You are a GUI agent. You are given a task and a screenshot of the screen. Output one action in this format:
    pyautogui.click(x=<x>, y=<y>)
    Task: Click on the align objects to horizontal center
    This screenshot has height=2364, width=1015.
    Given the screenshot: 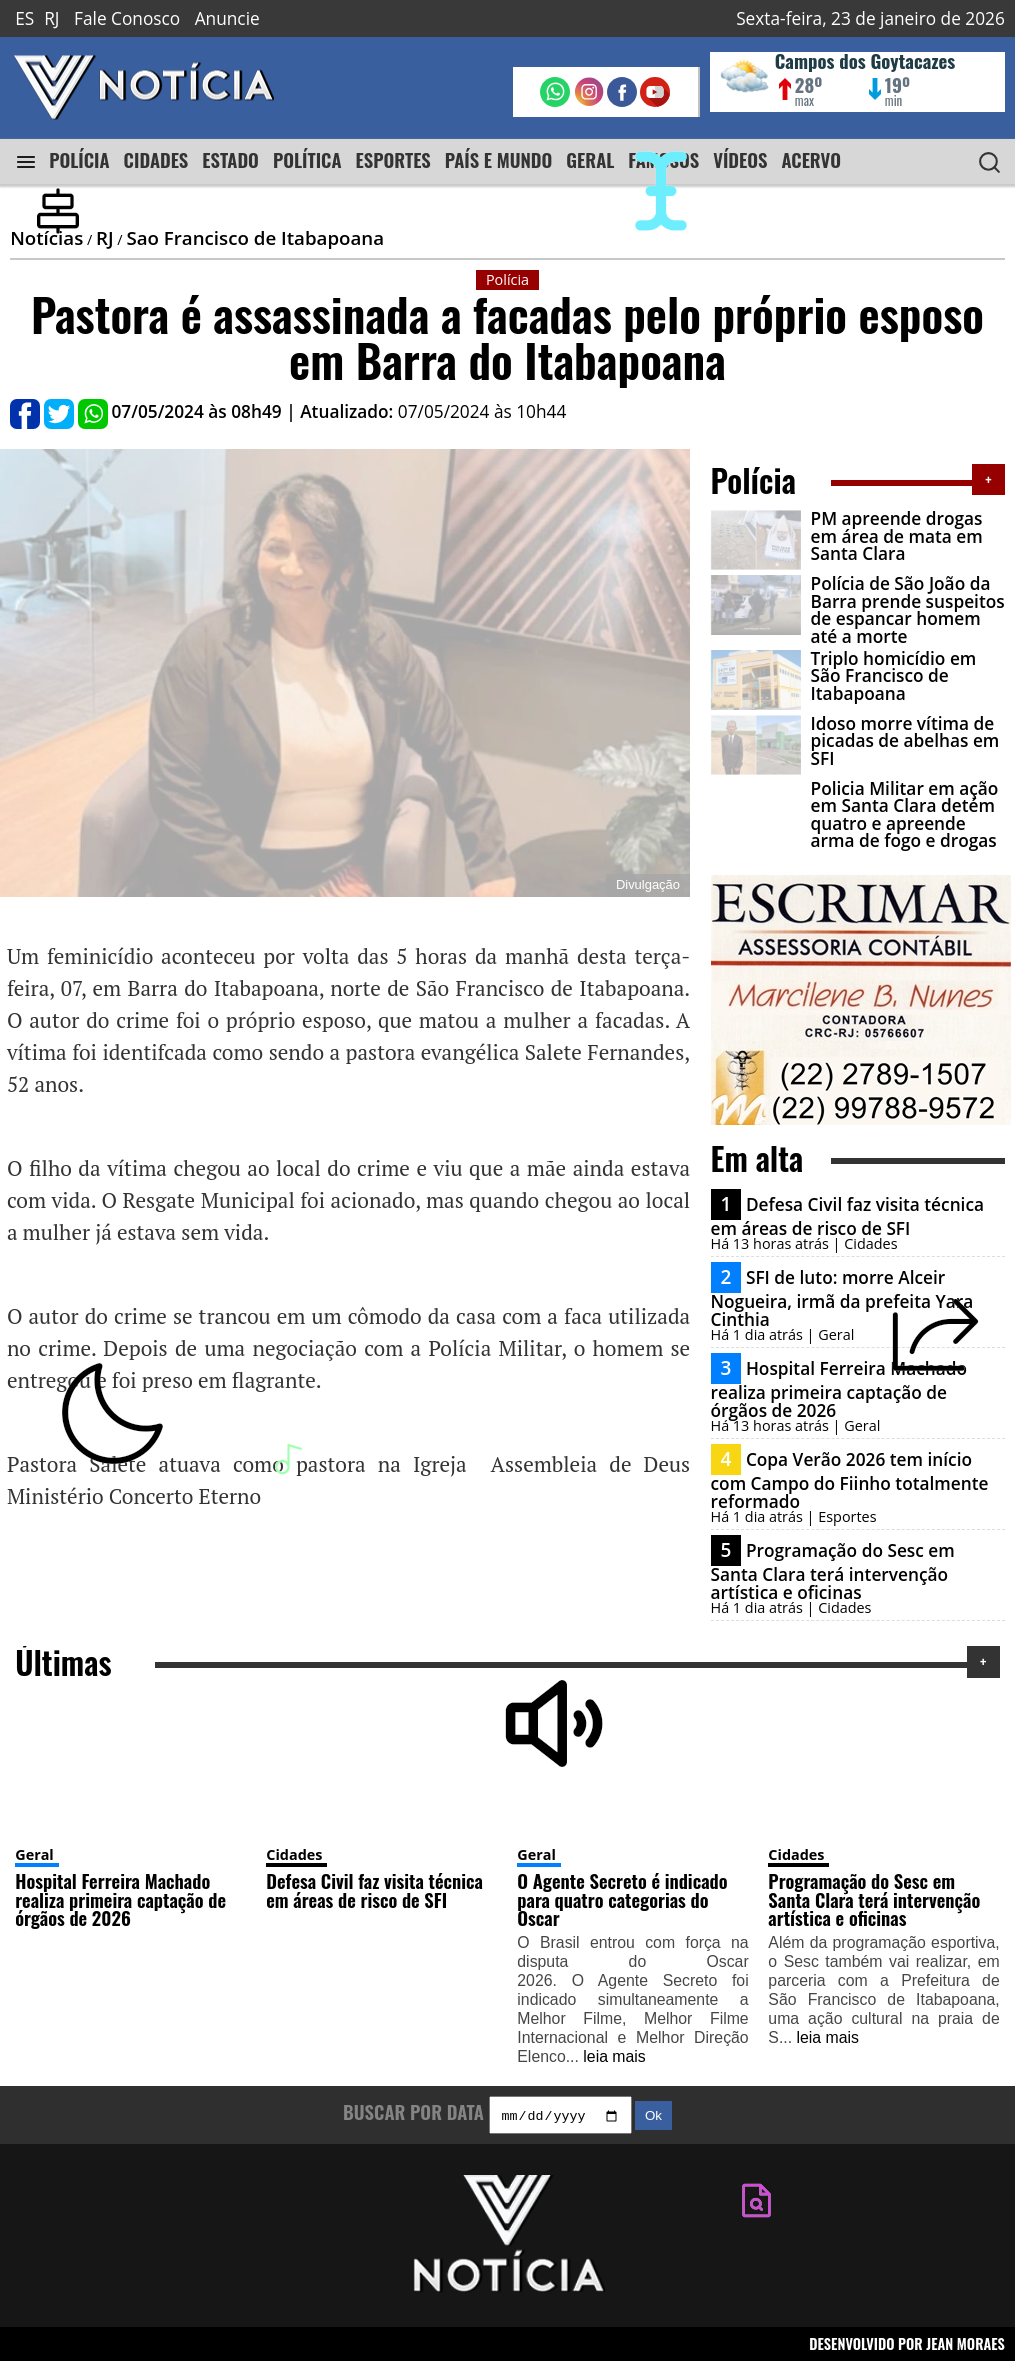 What is the action you would take?
    pyautogui.click(x=58, y=211)
    